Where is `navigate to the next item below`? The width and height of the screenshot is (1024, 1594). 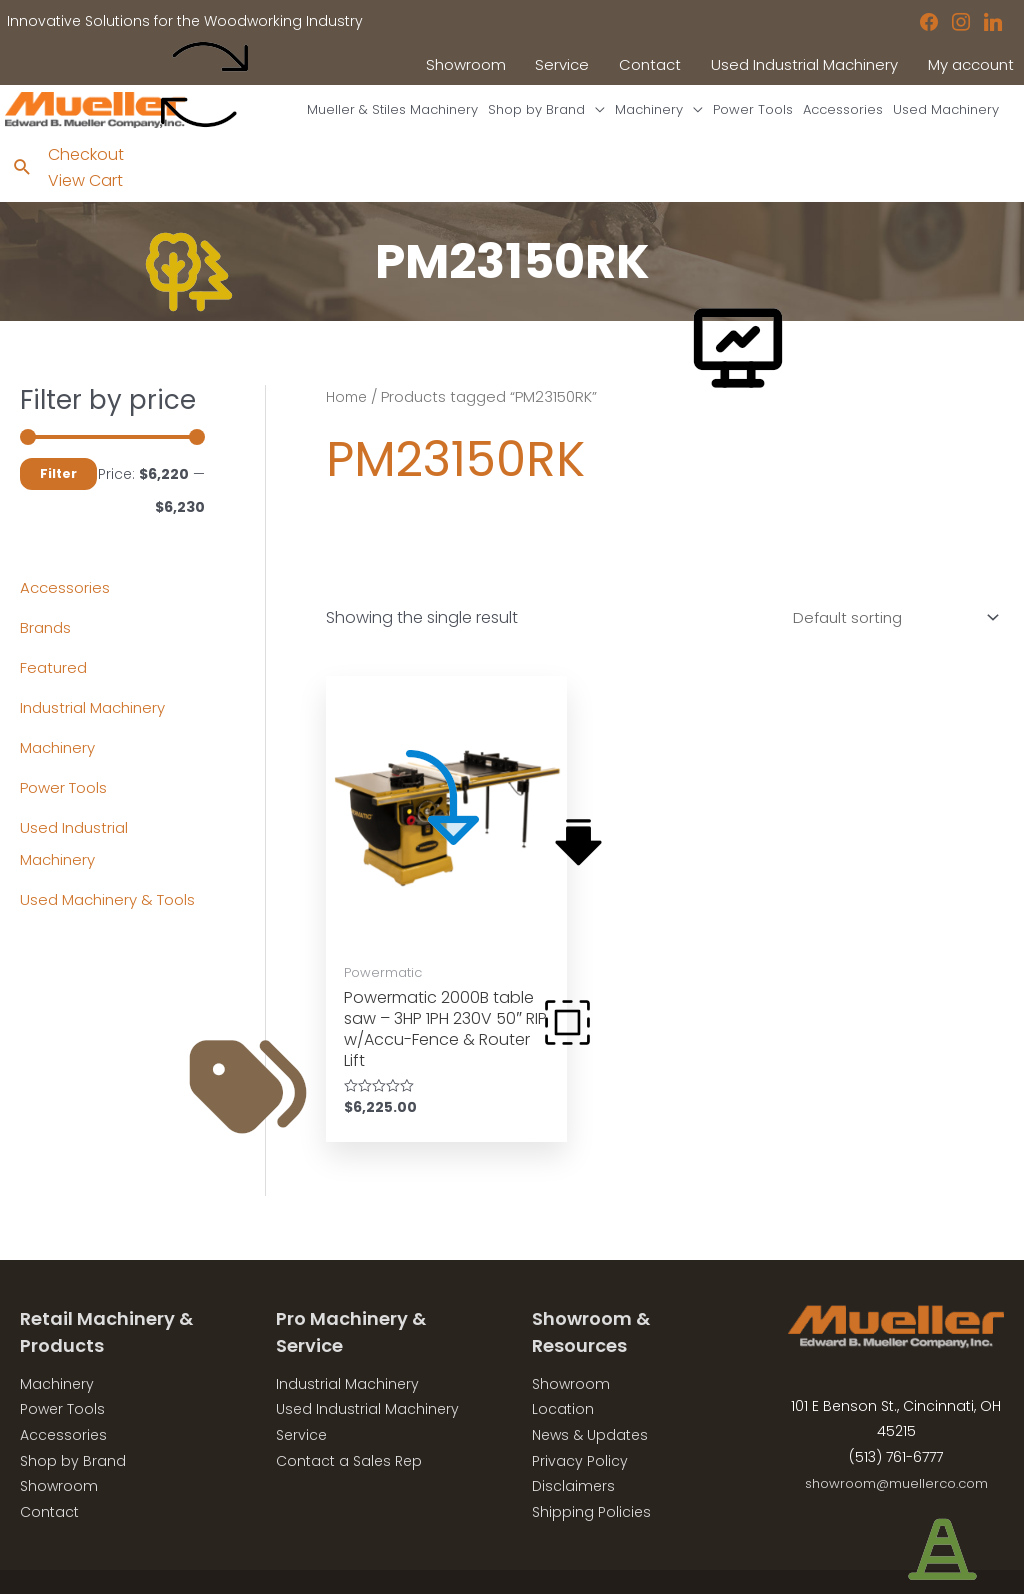
navigate to the next item below is located at coordinates (442, 797).